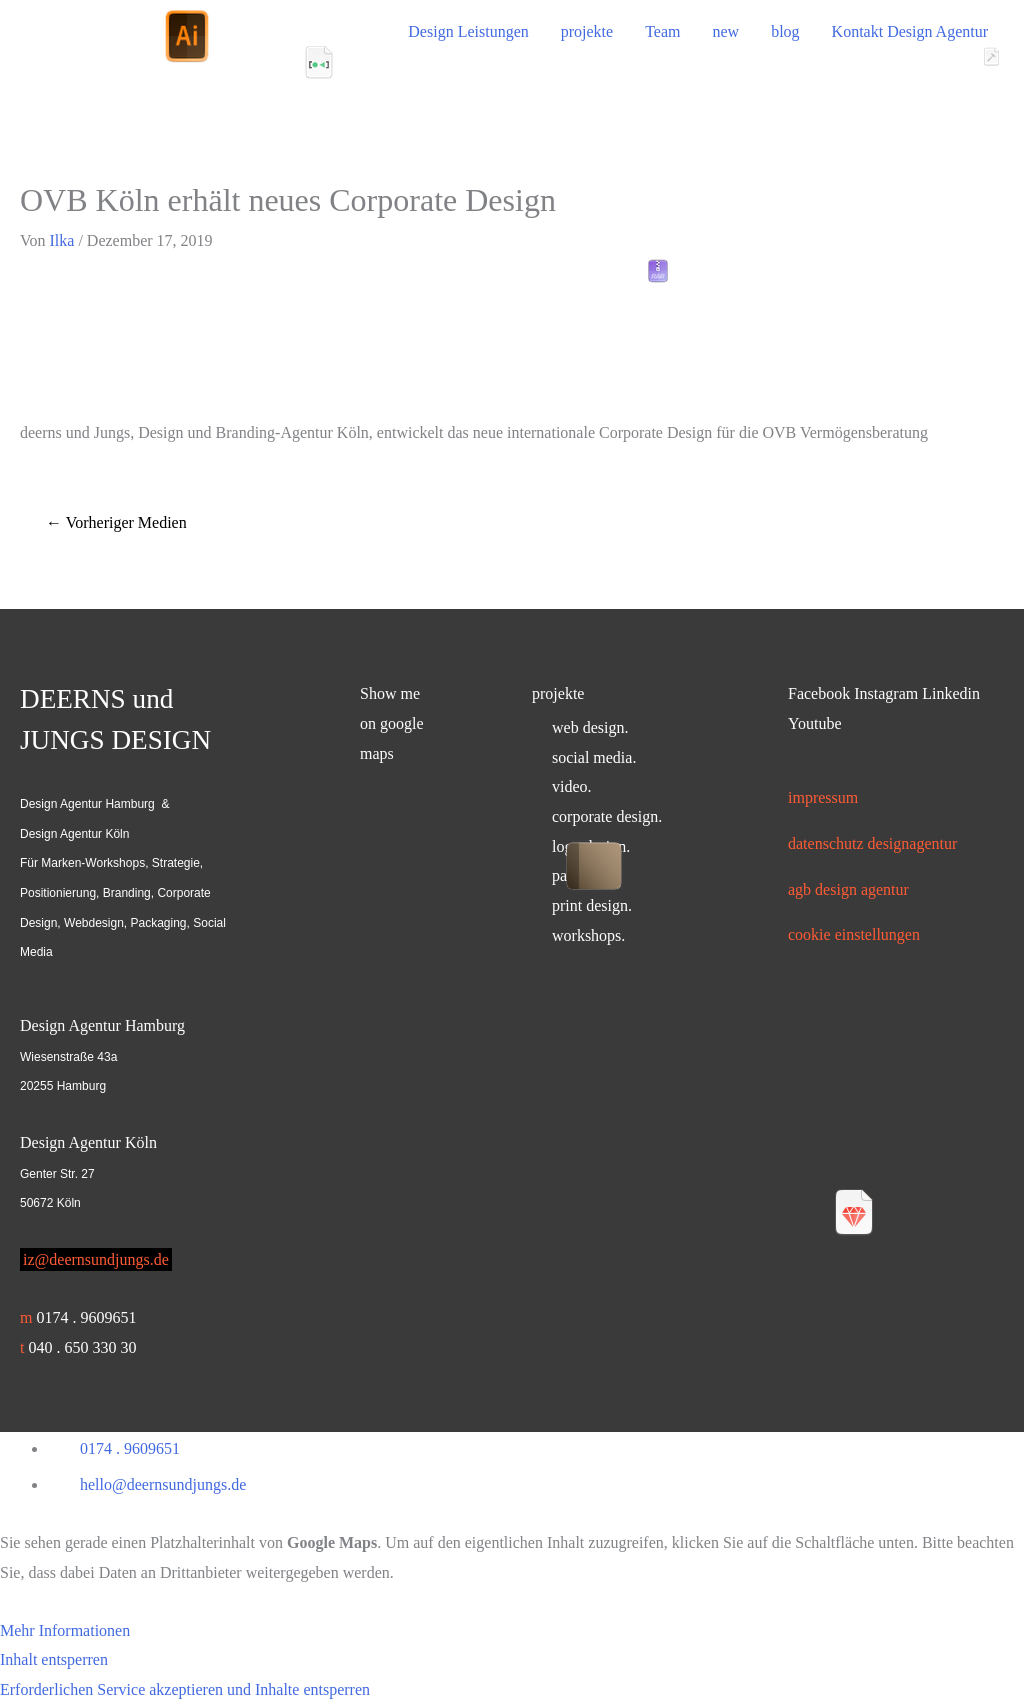  Describe the element at coordinates (854, 1212) in the screenshot. I see `ruby programming language source file` at that location.